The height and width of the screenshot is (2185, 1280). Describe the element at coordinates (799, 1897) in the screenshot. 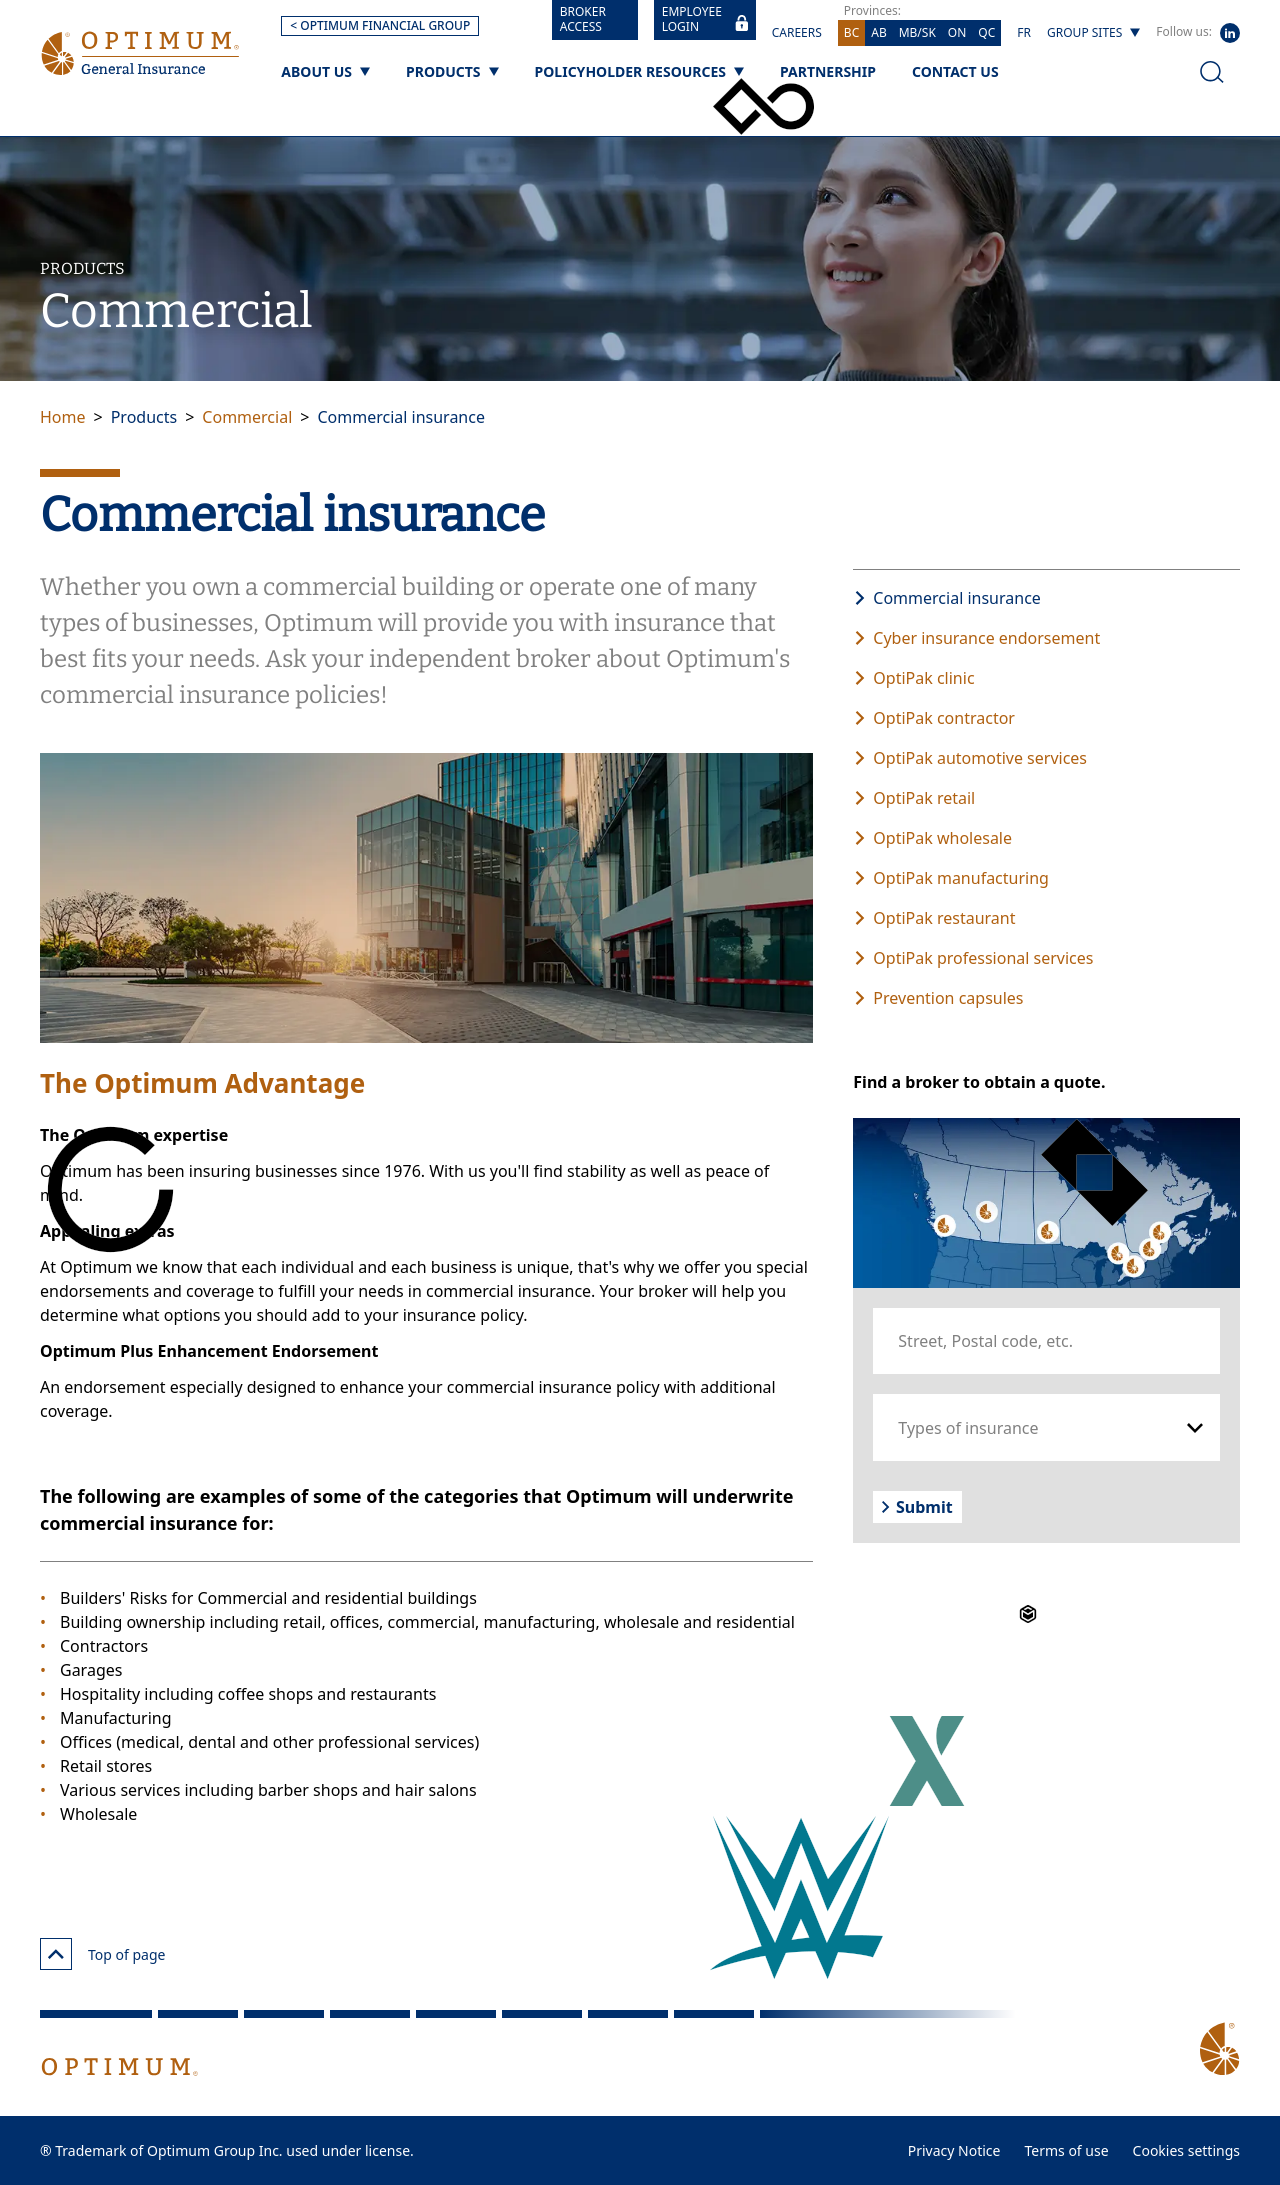

I see `WWE official logo` at that location.